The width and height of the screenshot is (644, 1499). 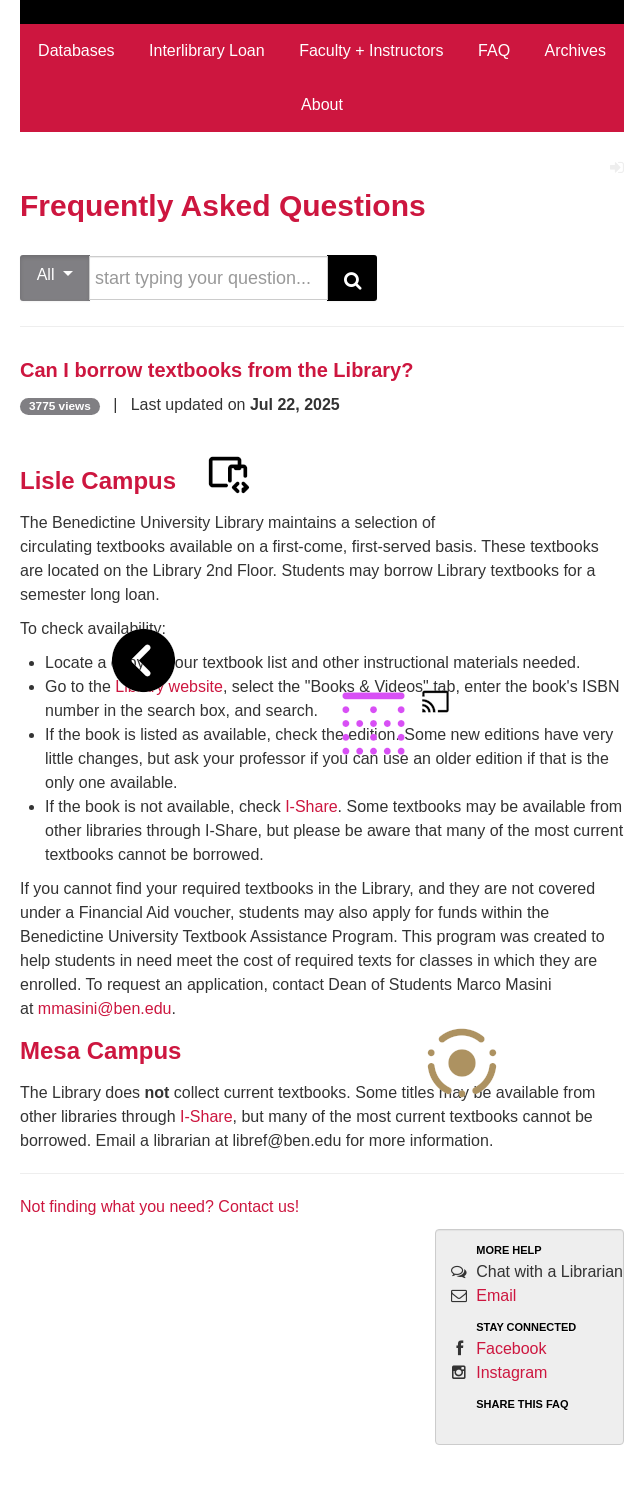 I want to click on access science or chemistry features, so click(x=462, y=1063).